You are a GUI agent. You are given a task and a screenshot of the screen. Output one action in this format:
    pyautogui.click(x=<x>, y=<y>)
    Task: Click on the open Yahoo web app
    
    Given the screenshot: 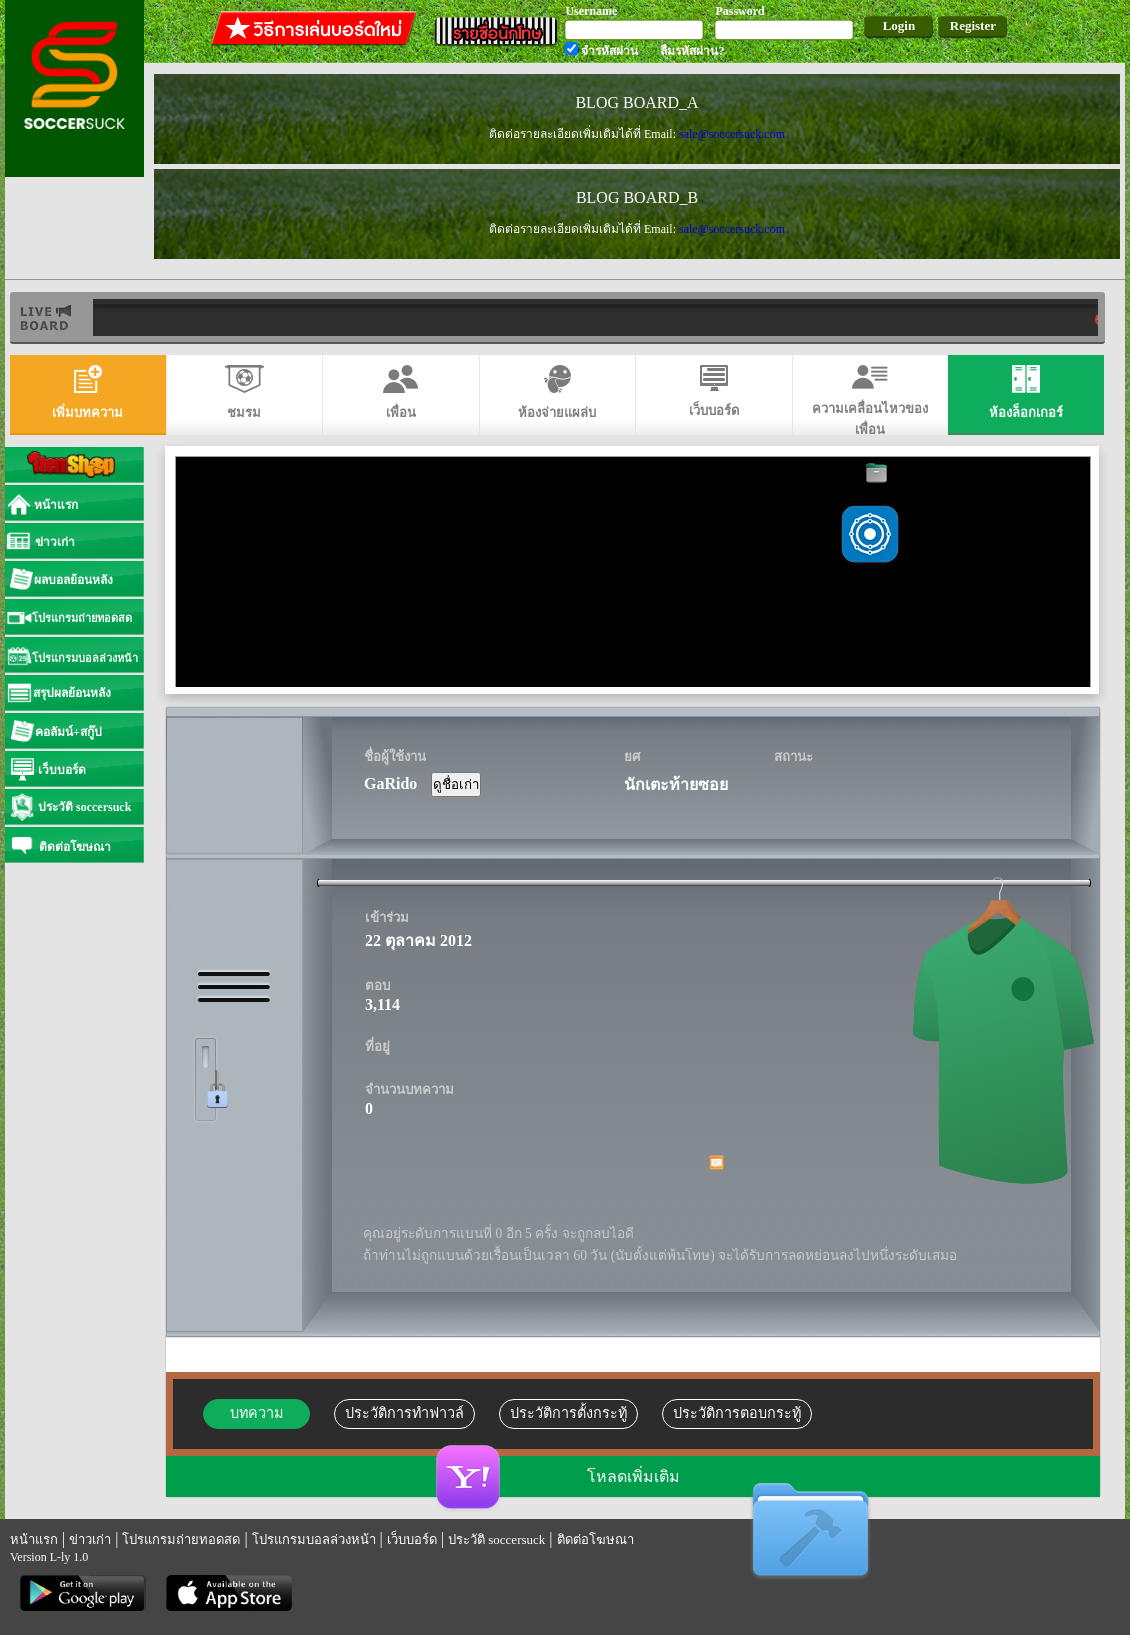 What is the action you would take?
    pyautogui.click(x=468, y=1477)
    